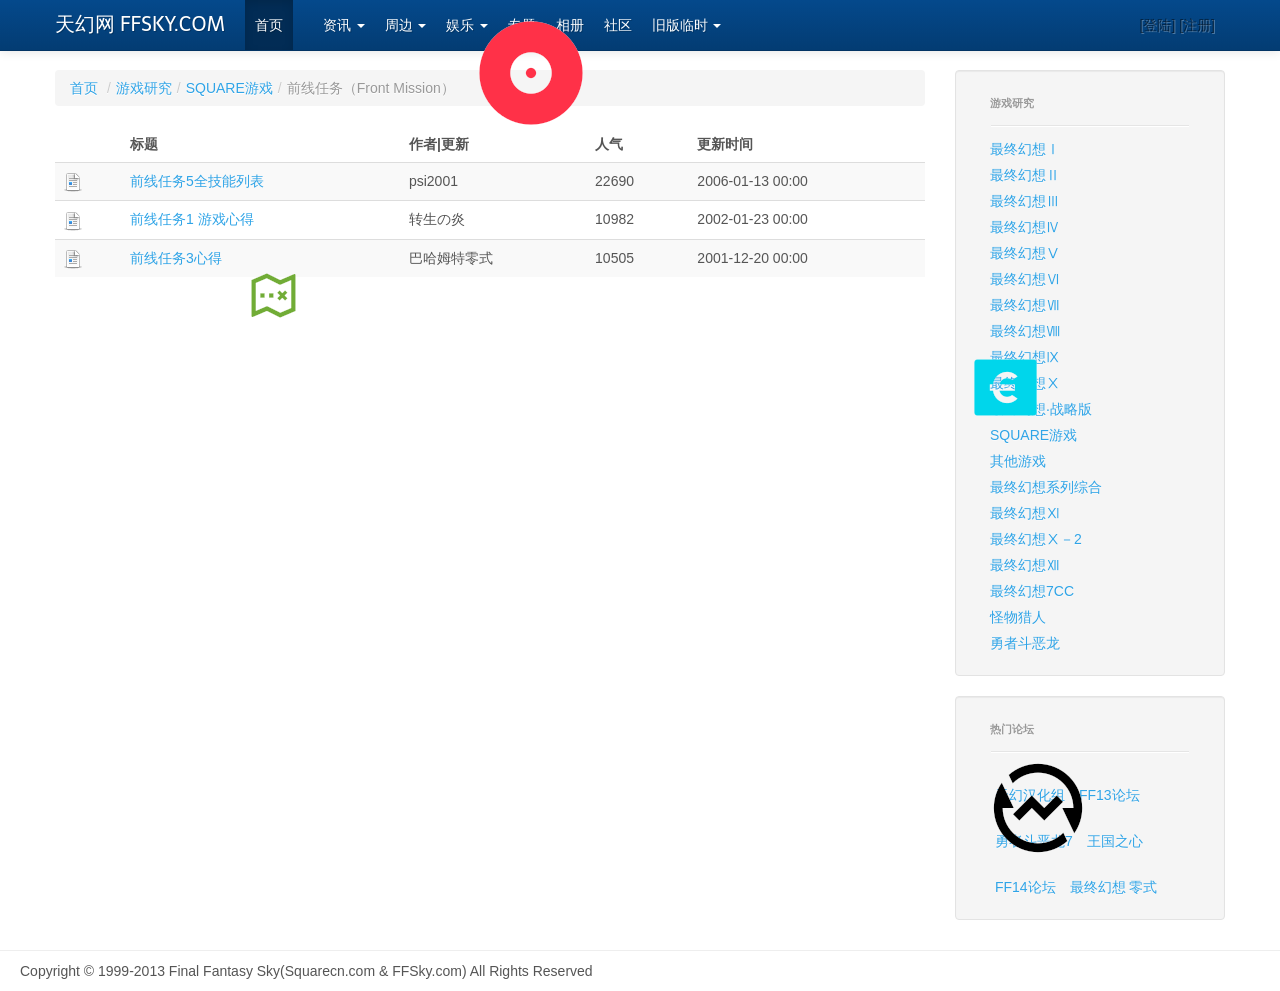 Image resolution: width=1280 pixels, height=991 pixels. I want to click on exchange or convert funds, so click(1038, 808).